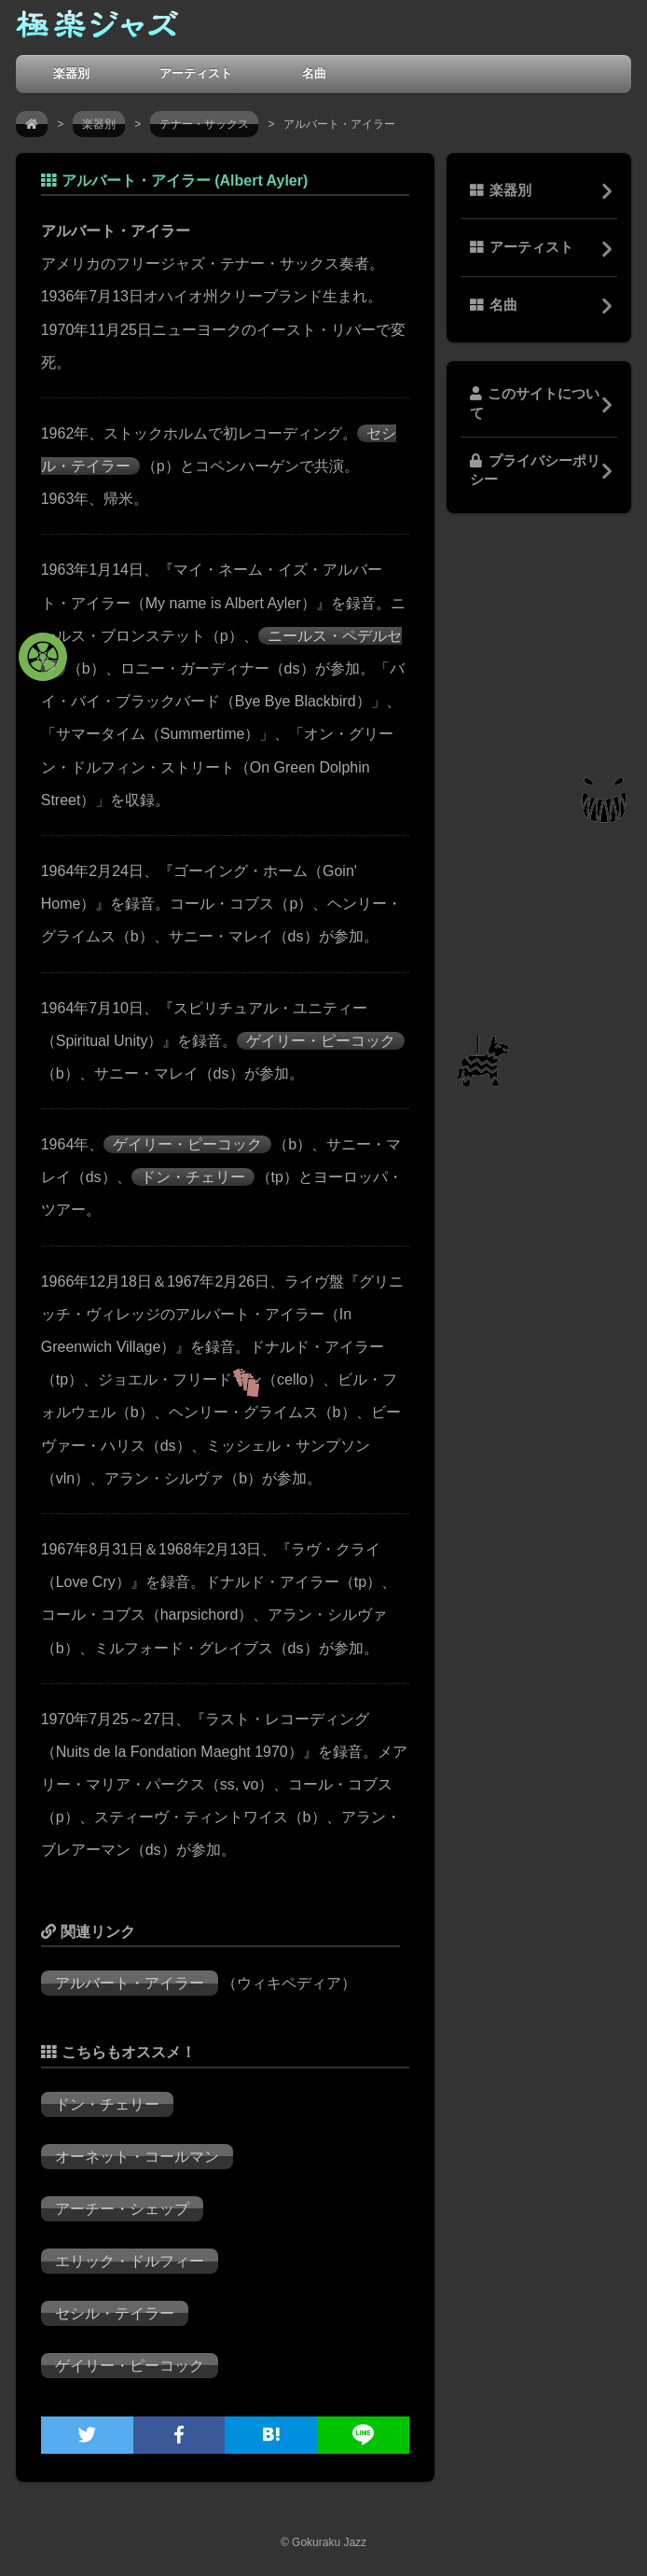 The width and height of the screenshot is (647, 2576). What do you see at coordinates (43, 657) in the screenshot?
I see `access vehicle or tire settings` at bounding box center [43, 657].